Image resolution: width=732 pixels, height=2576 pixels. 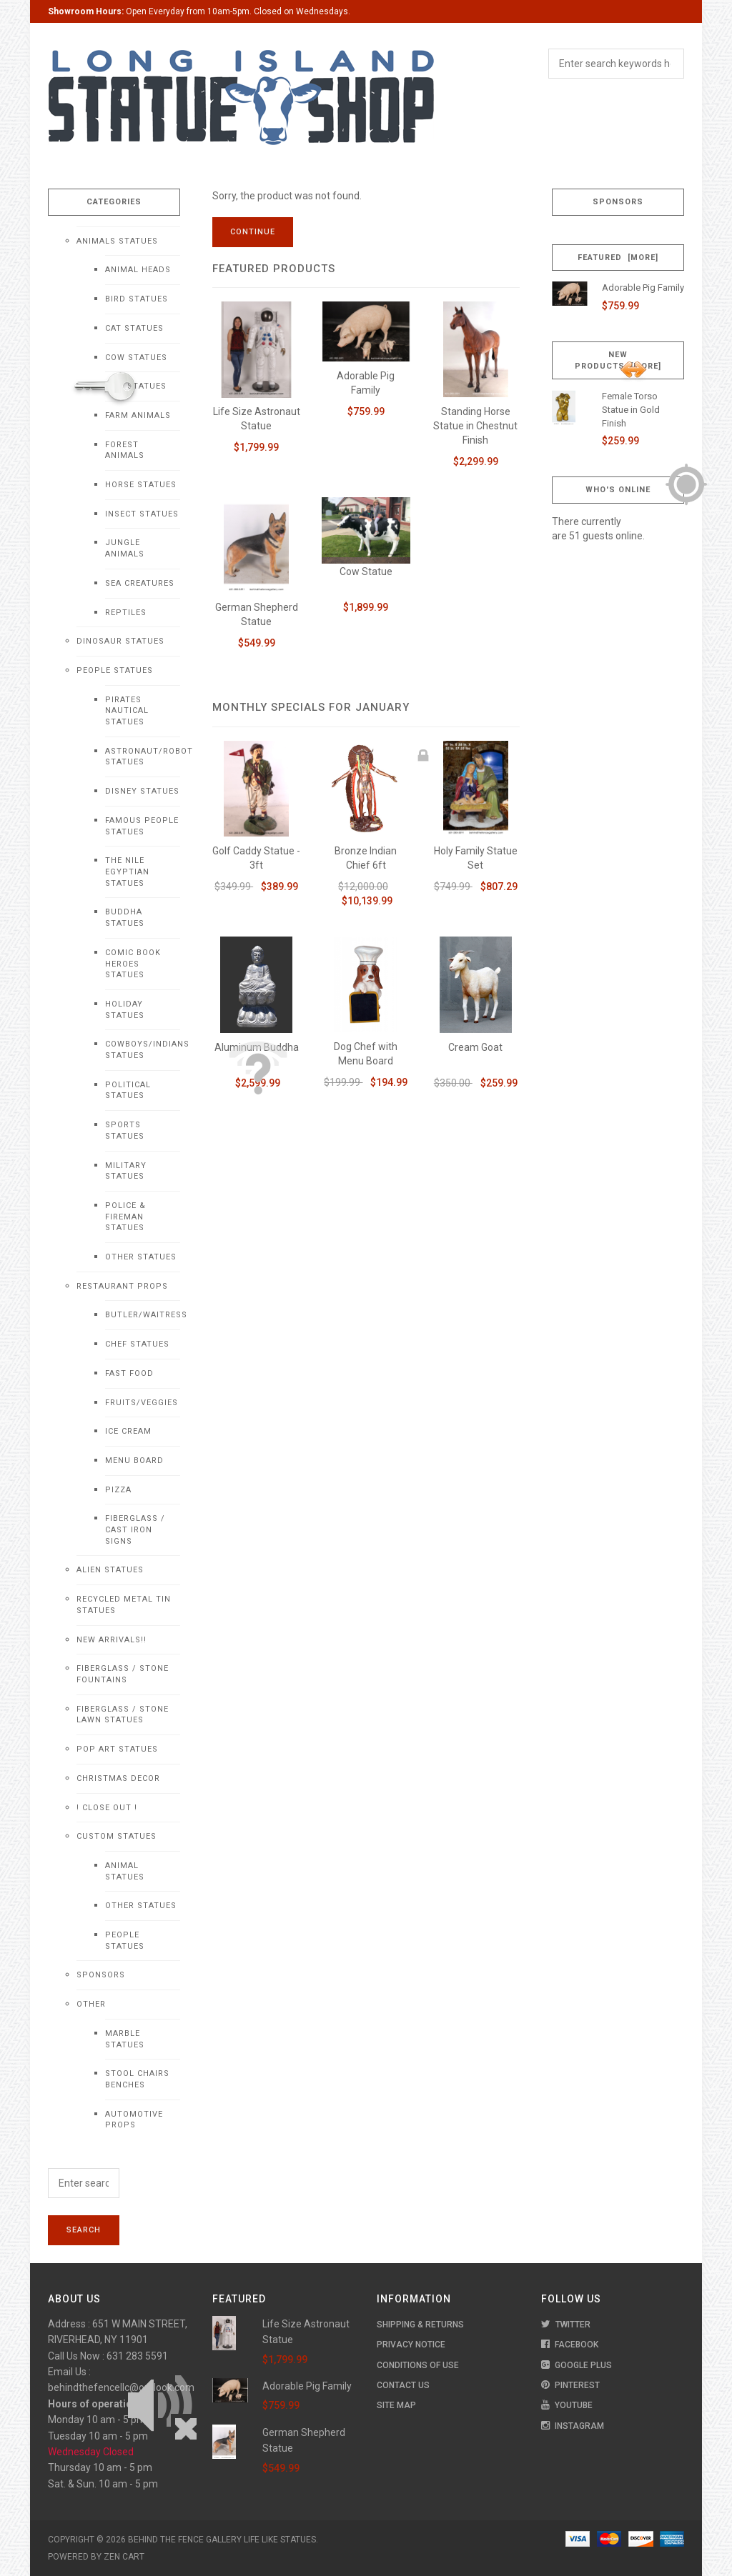 I want to click on indicates audio is currently muted, so click(x=162, y=2405).